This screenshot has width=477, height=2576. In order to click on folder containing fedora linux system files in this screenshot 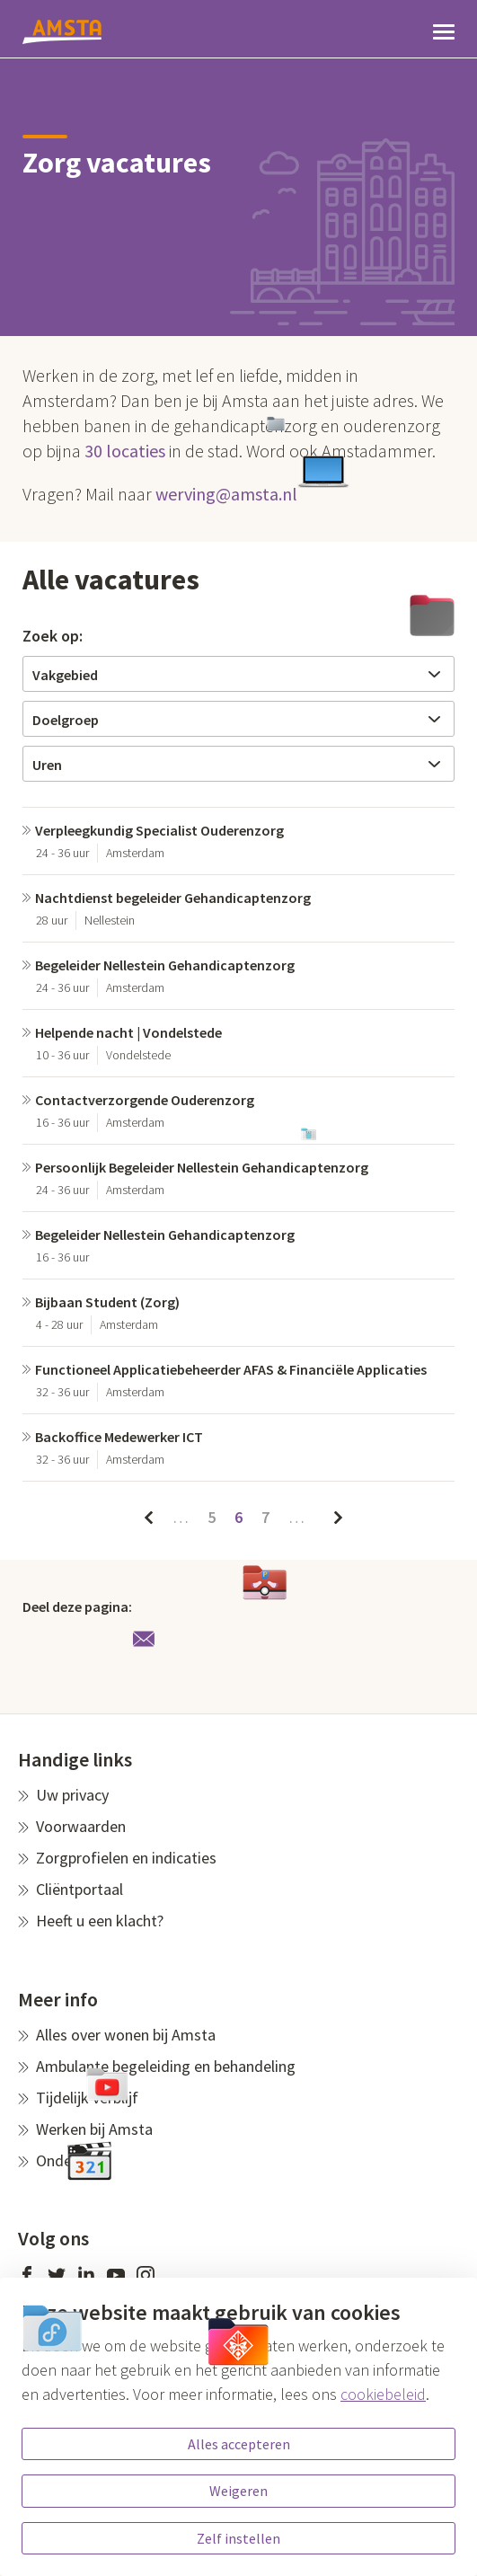, I will do `click(52, 2330)`.